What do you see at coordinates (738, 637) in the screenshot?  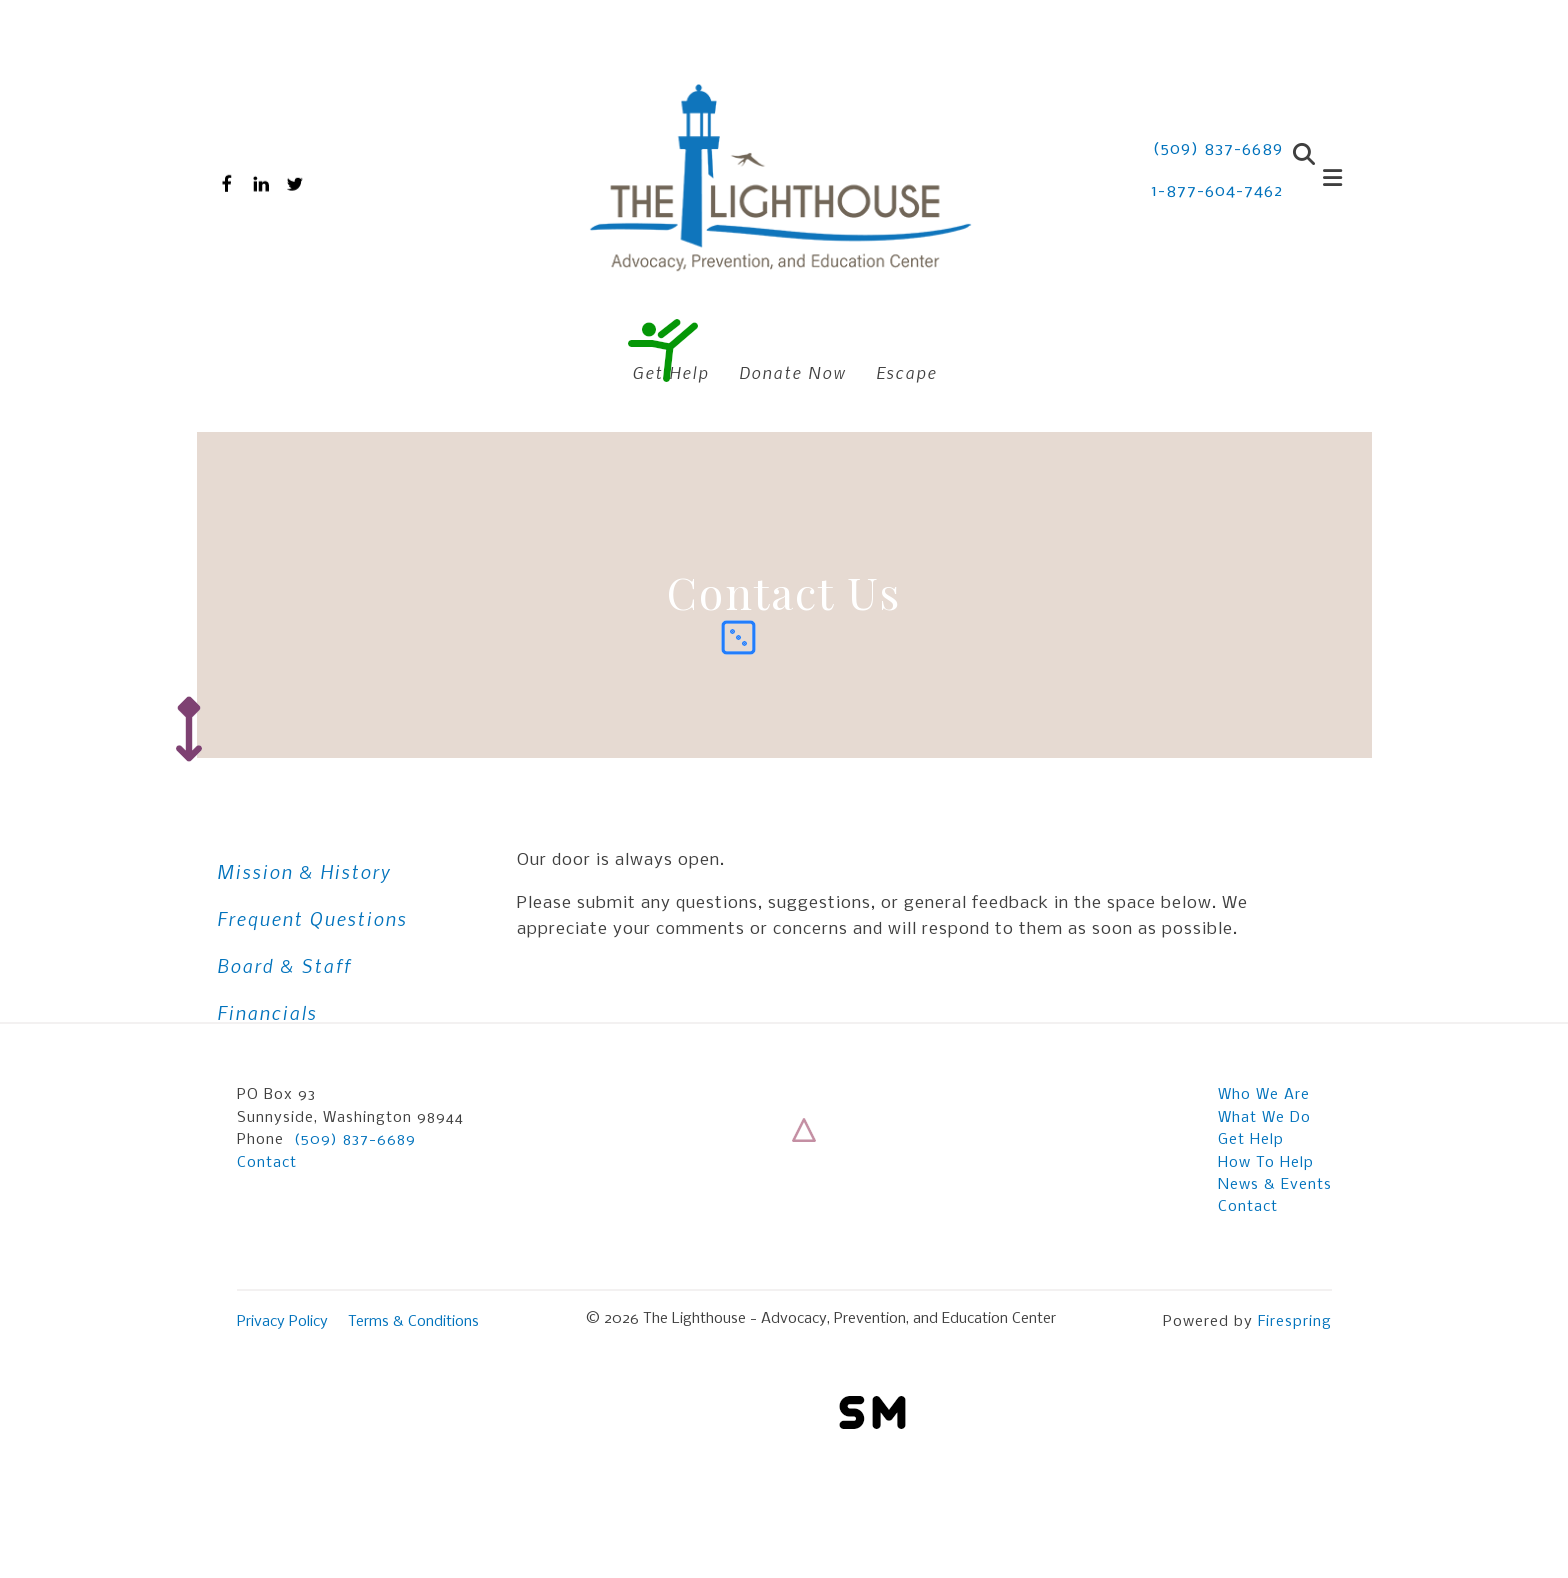 I see `roll dice or generate random number` at bounding box center [738, 637].